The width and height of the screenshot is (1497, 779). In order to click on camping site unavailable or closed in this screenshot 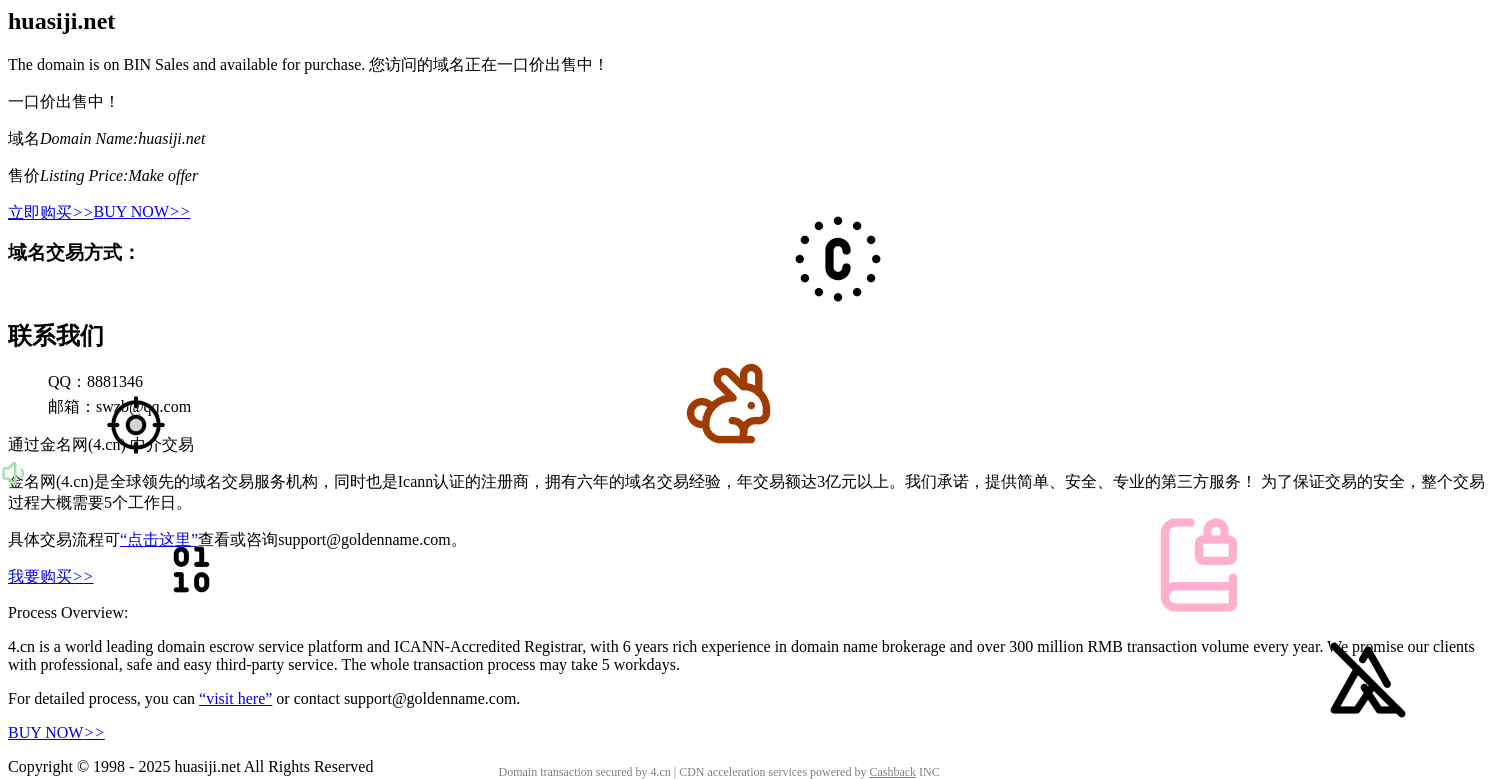, I will do `click(1368, 680)`.